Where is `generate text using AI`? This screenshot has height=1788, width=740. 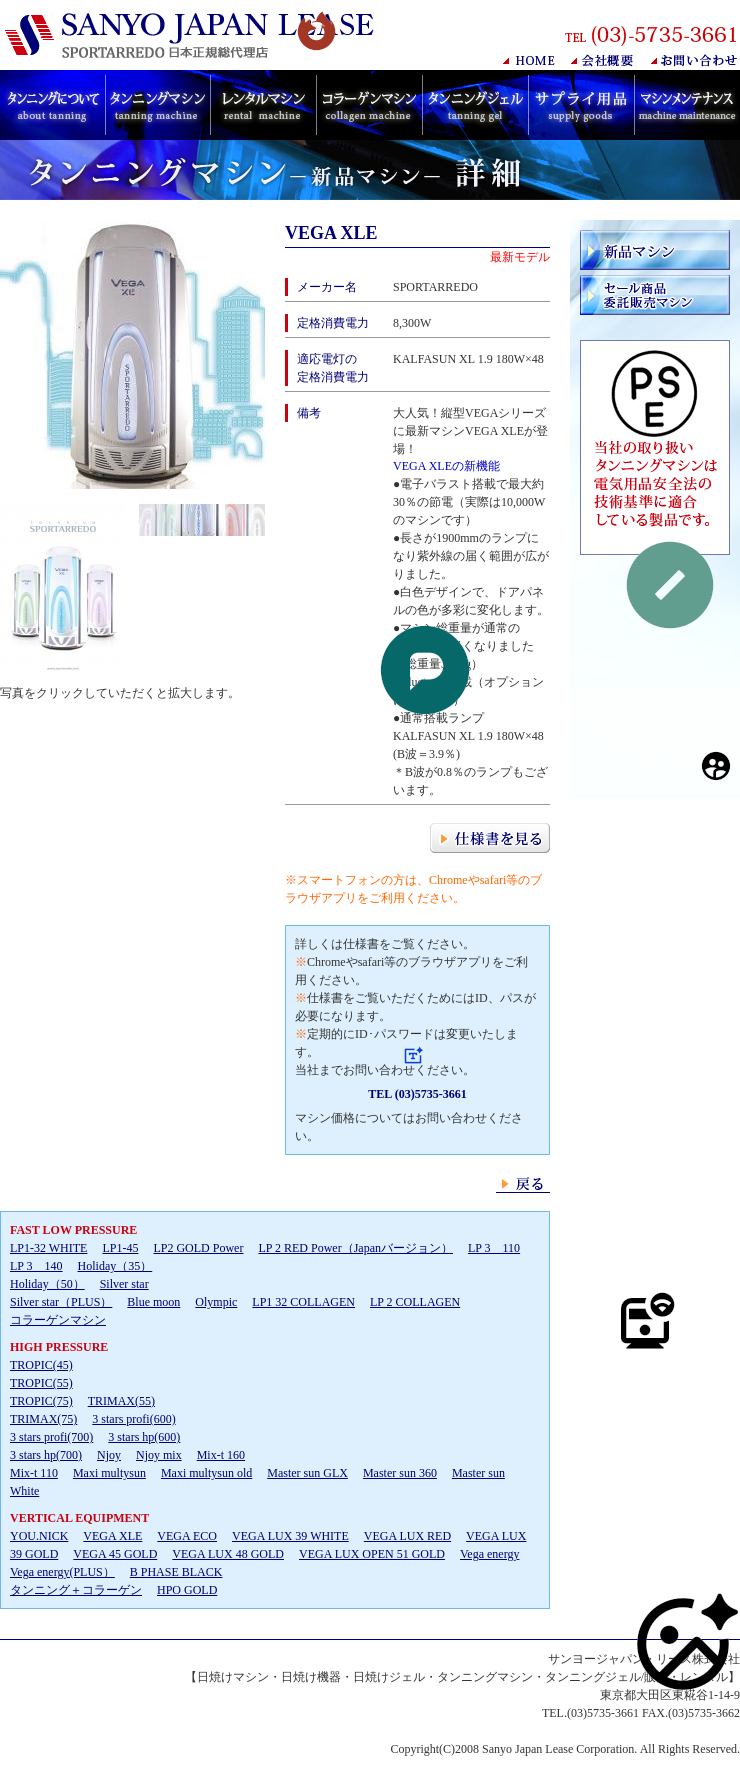
generate text using AI is located at coordinates (413, 1056).